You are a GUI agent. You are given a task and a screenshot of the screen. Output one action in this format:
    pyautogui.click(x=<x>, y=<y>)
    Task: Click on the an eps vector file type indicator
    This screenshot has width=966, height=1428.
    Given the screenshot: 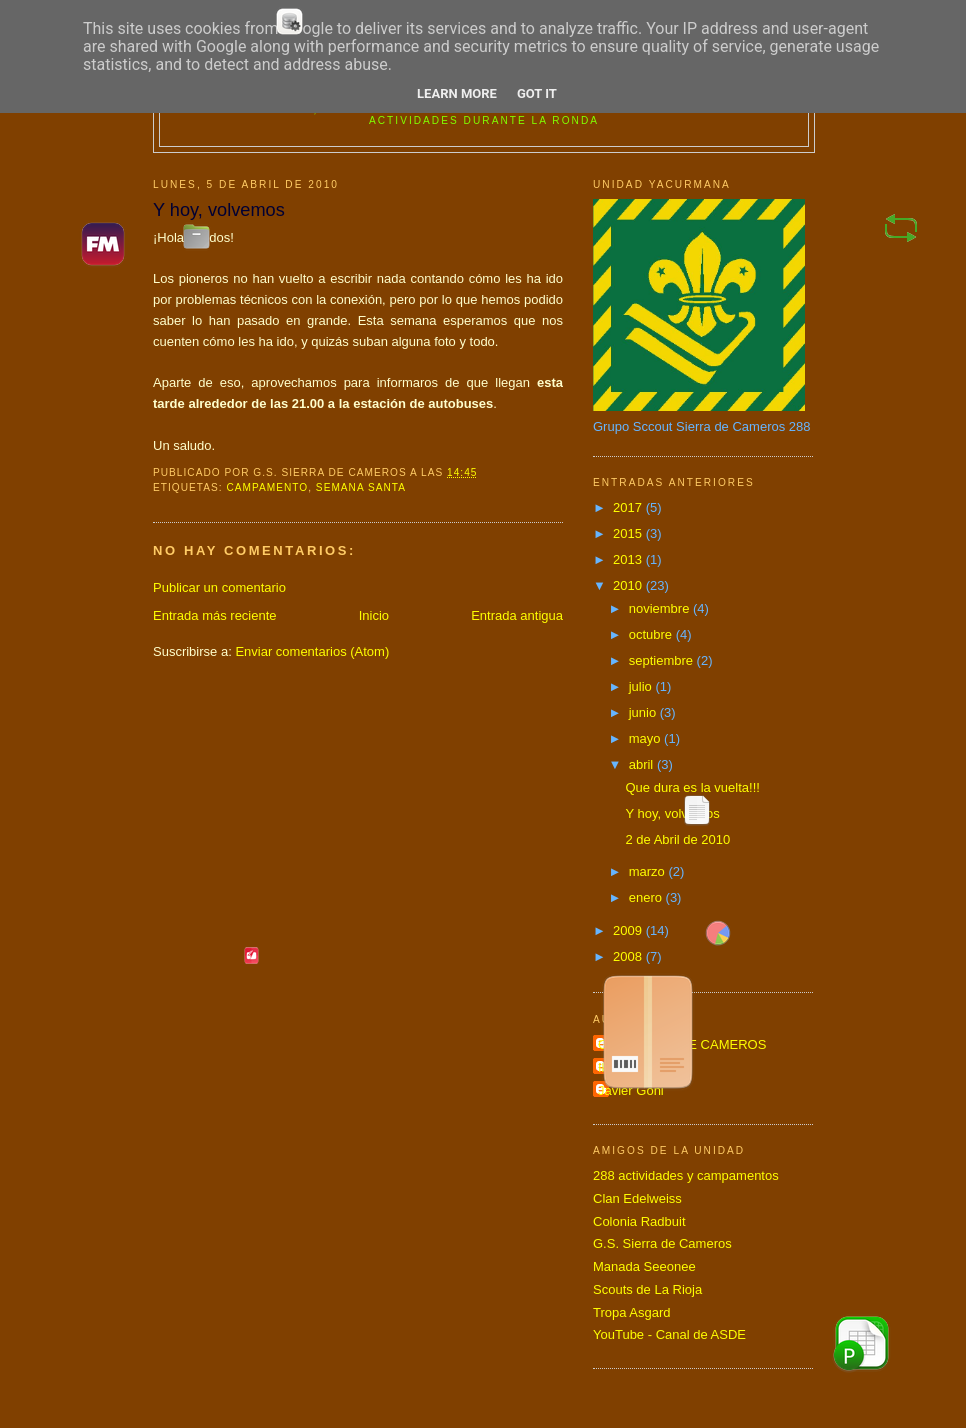 What is the action you would take?
    pyautogui.click(x=251, y=955)
    